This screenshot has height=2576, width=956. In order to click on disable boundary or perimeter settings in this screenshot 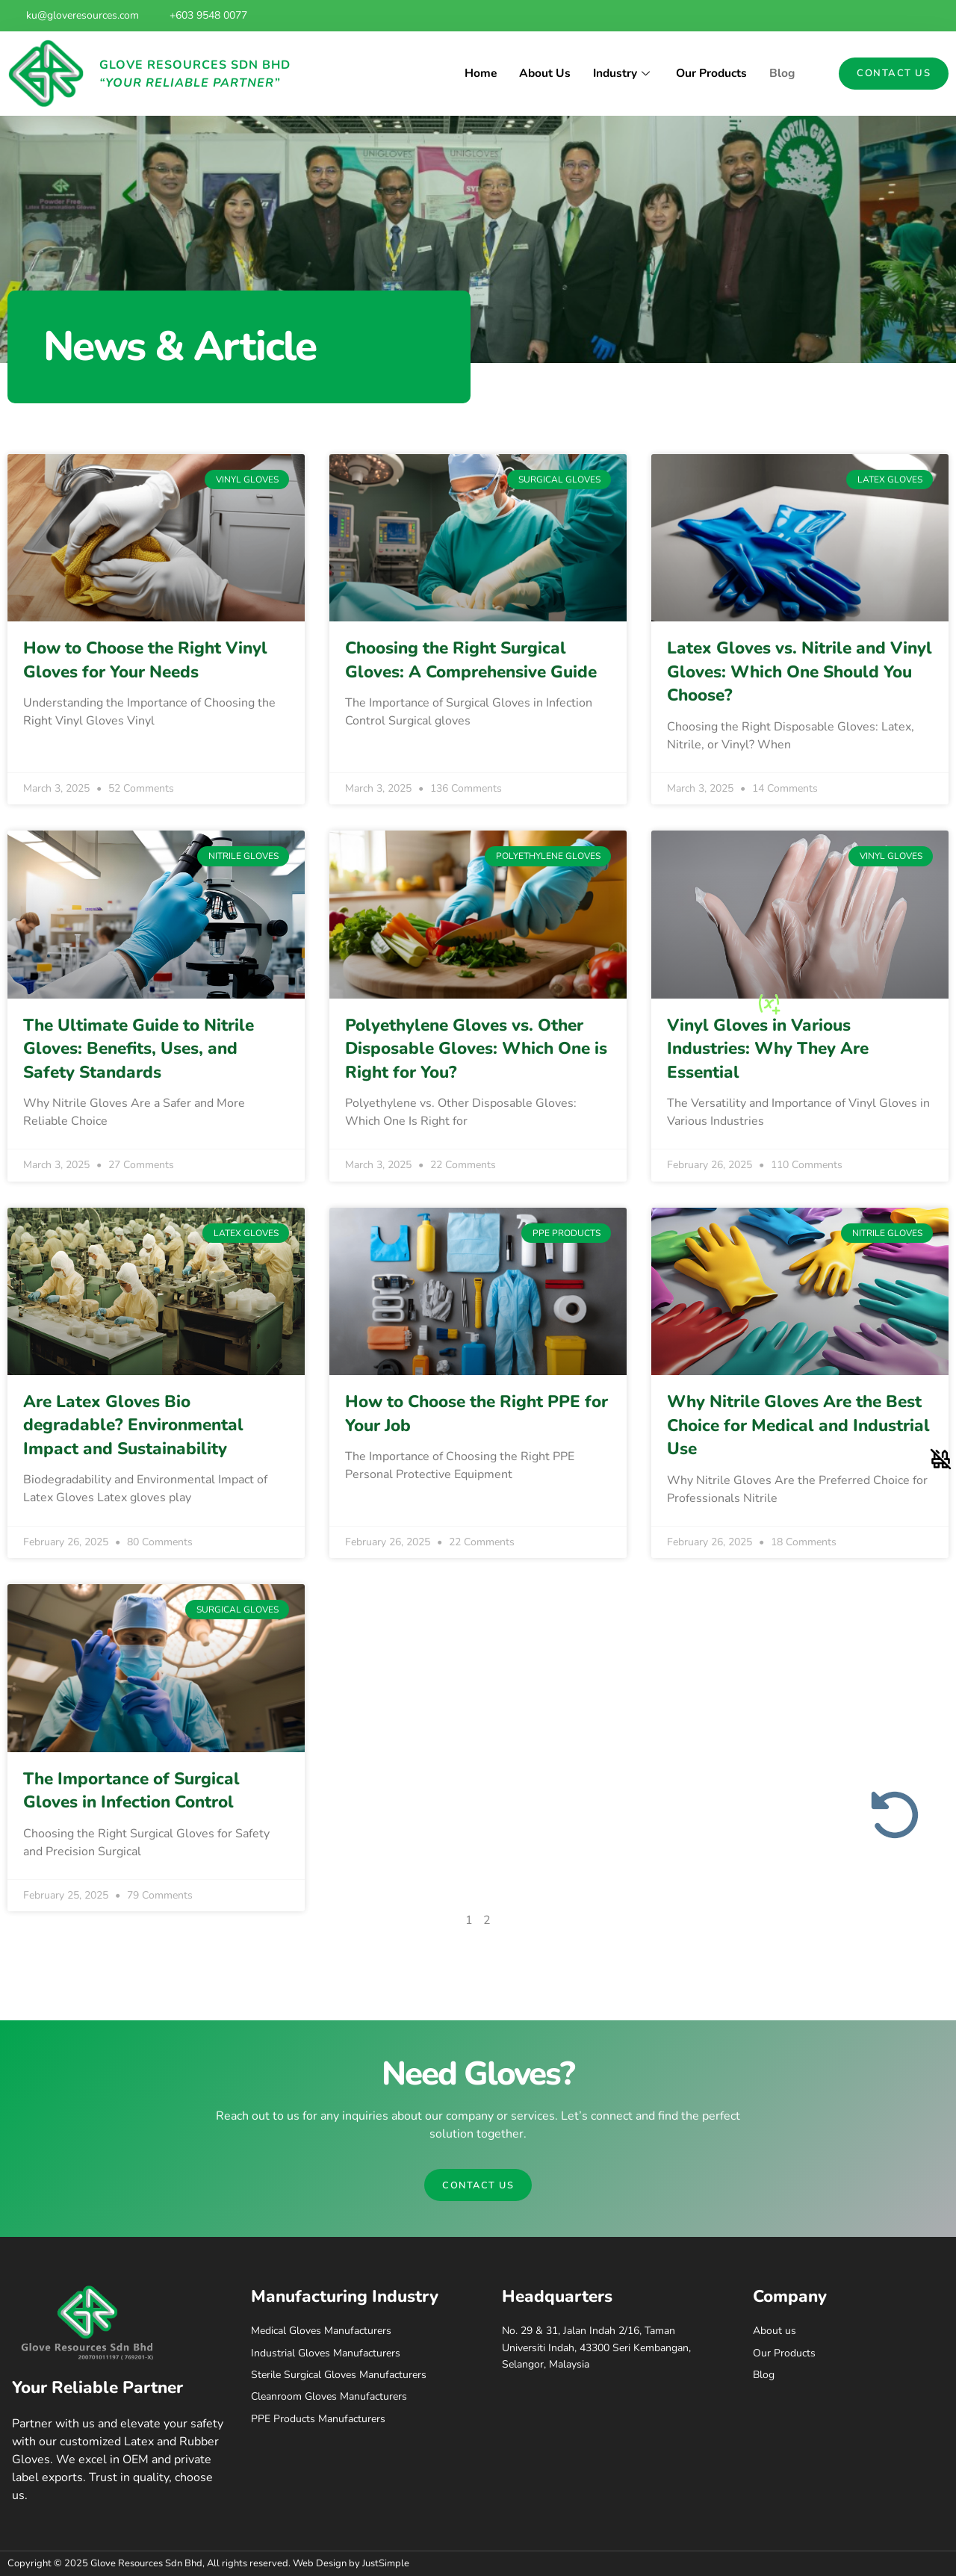, I will do `click(940, 1459)`.